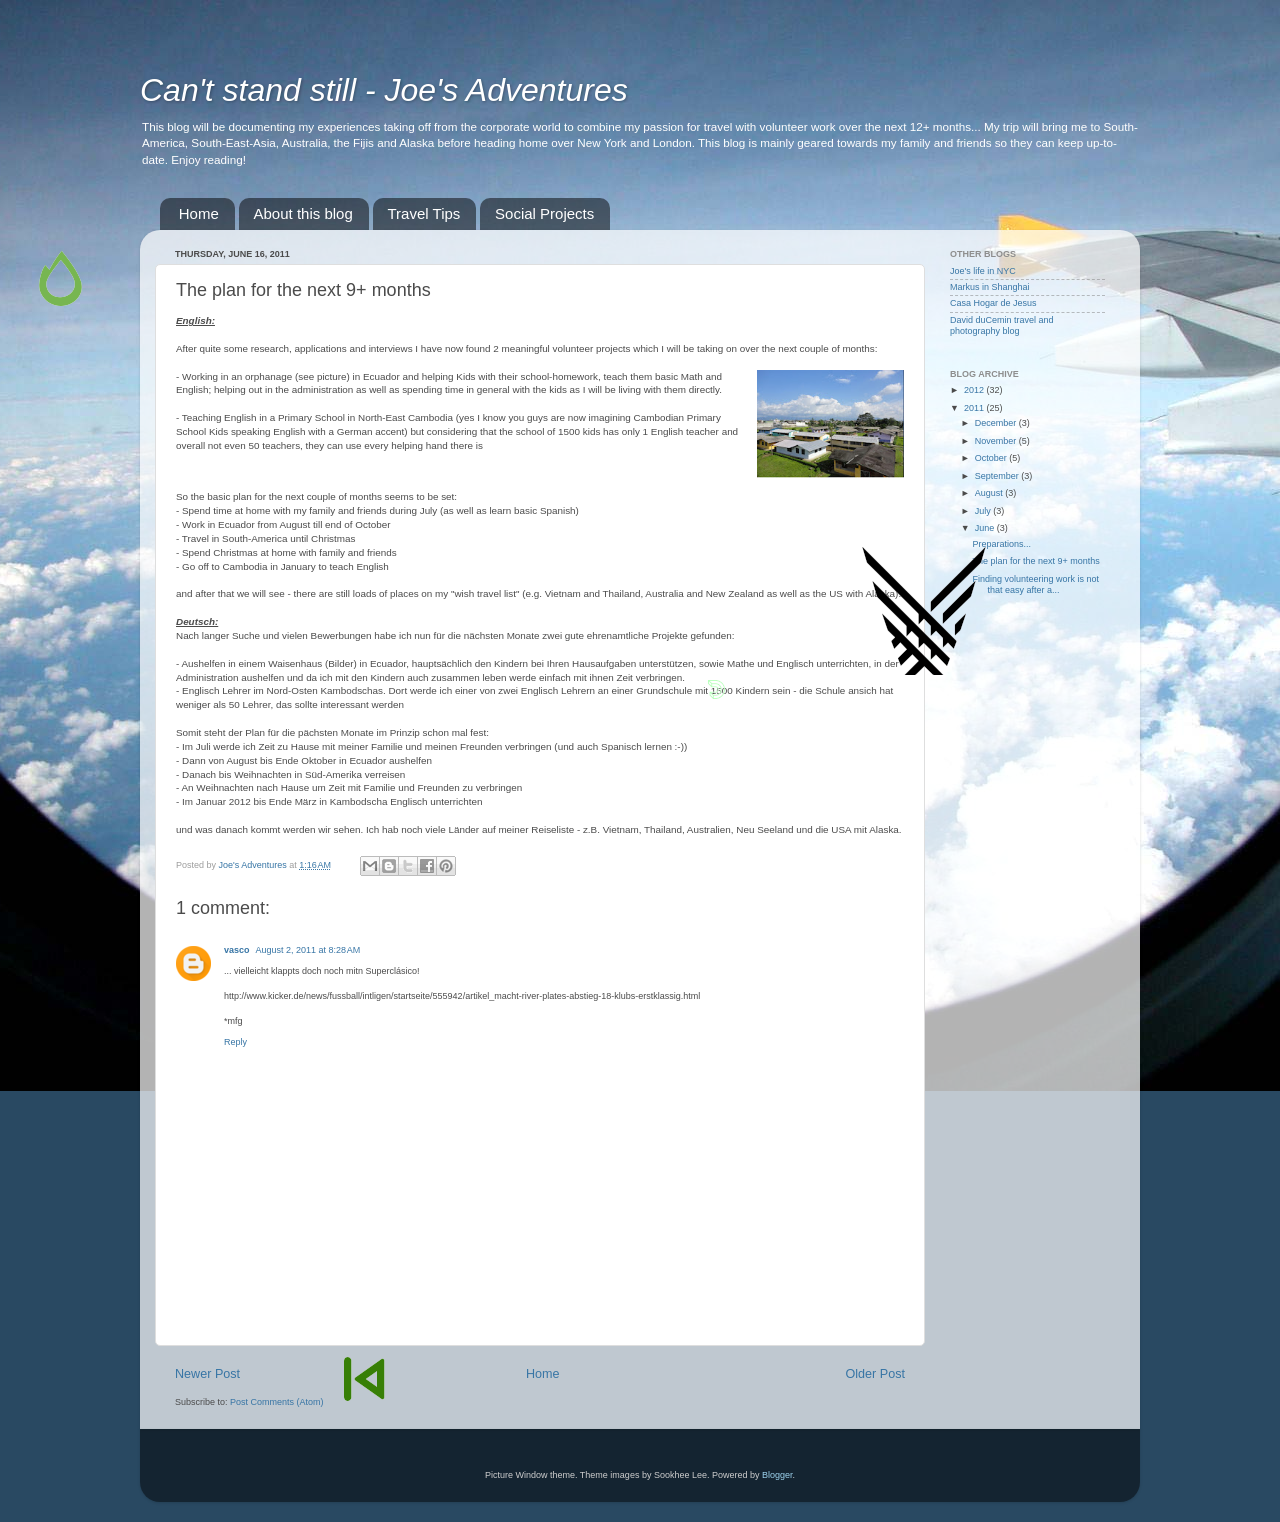 This screenshot has height=1522, width=1280. I want to click on skip to previous track, so click(366, 1379).